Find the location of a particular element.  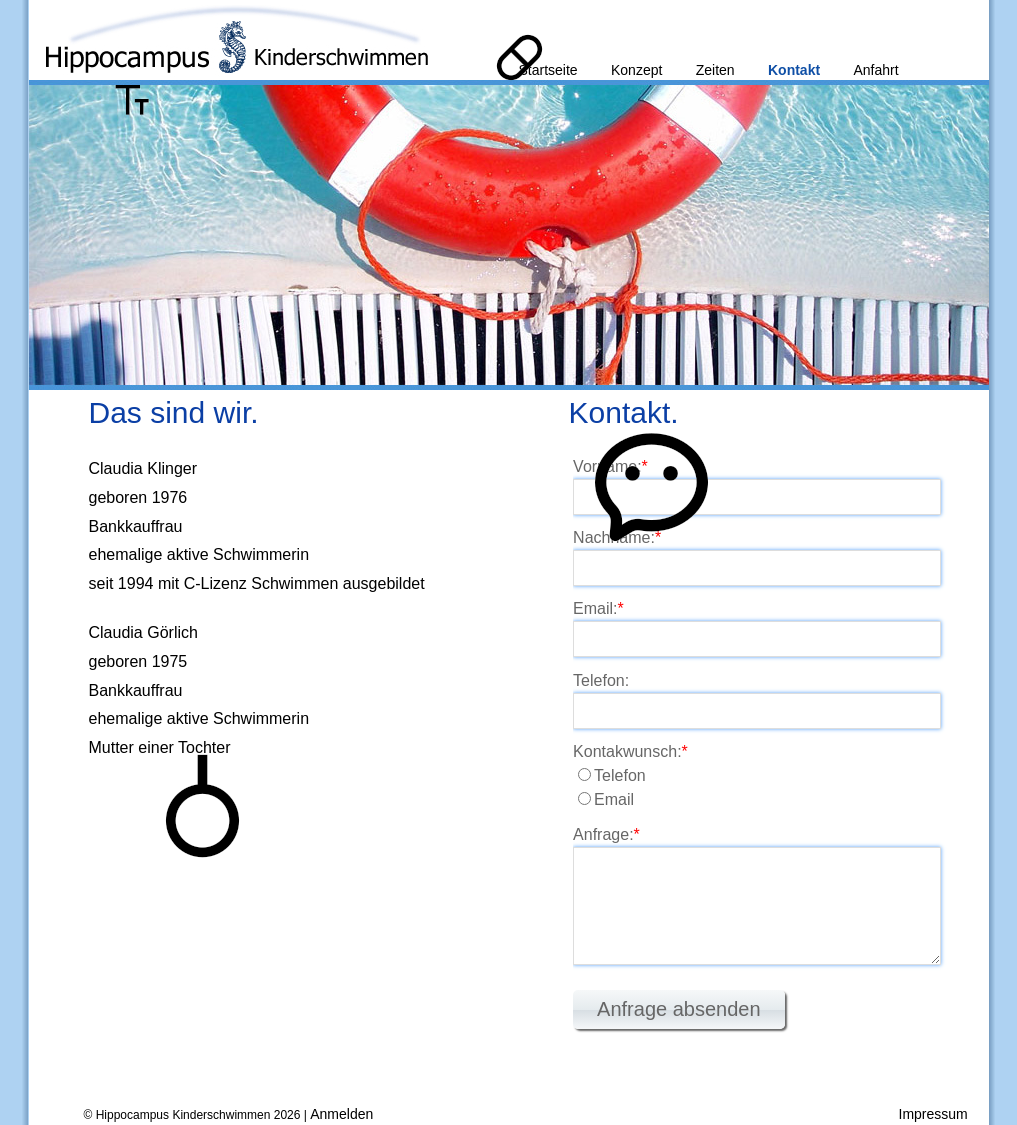

open WeChat messaging app is located at coordinates (651, 483).